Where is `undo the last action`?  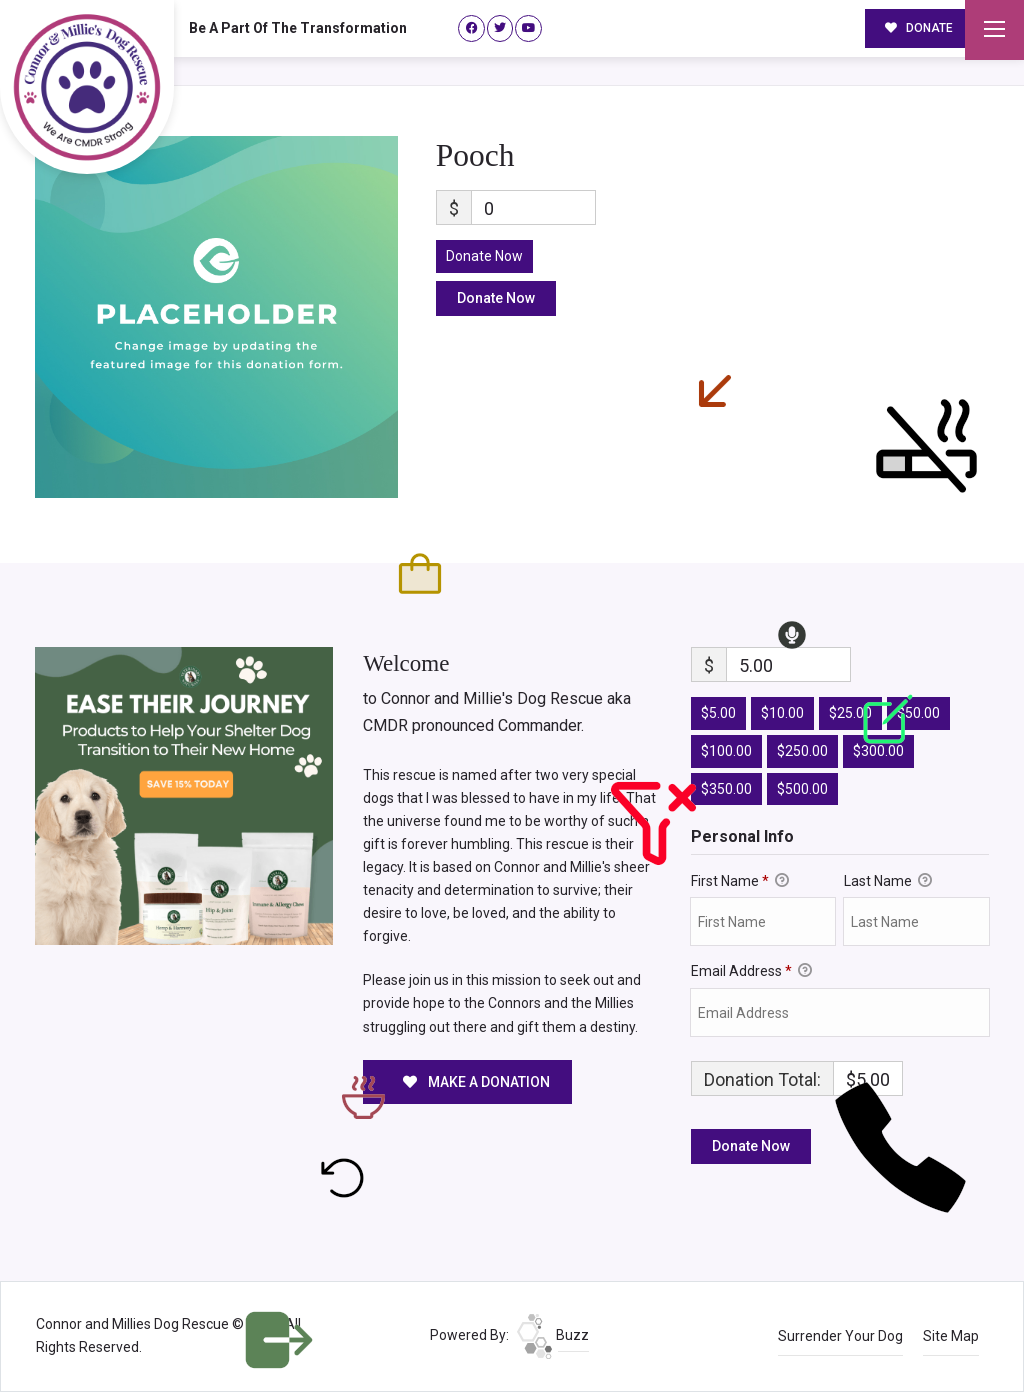
undo the last action is located at coordinates (344, 1178).